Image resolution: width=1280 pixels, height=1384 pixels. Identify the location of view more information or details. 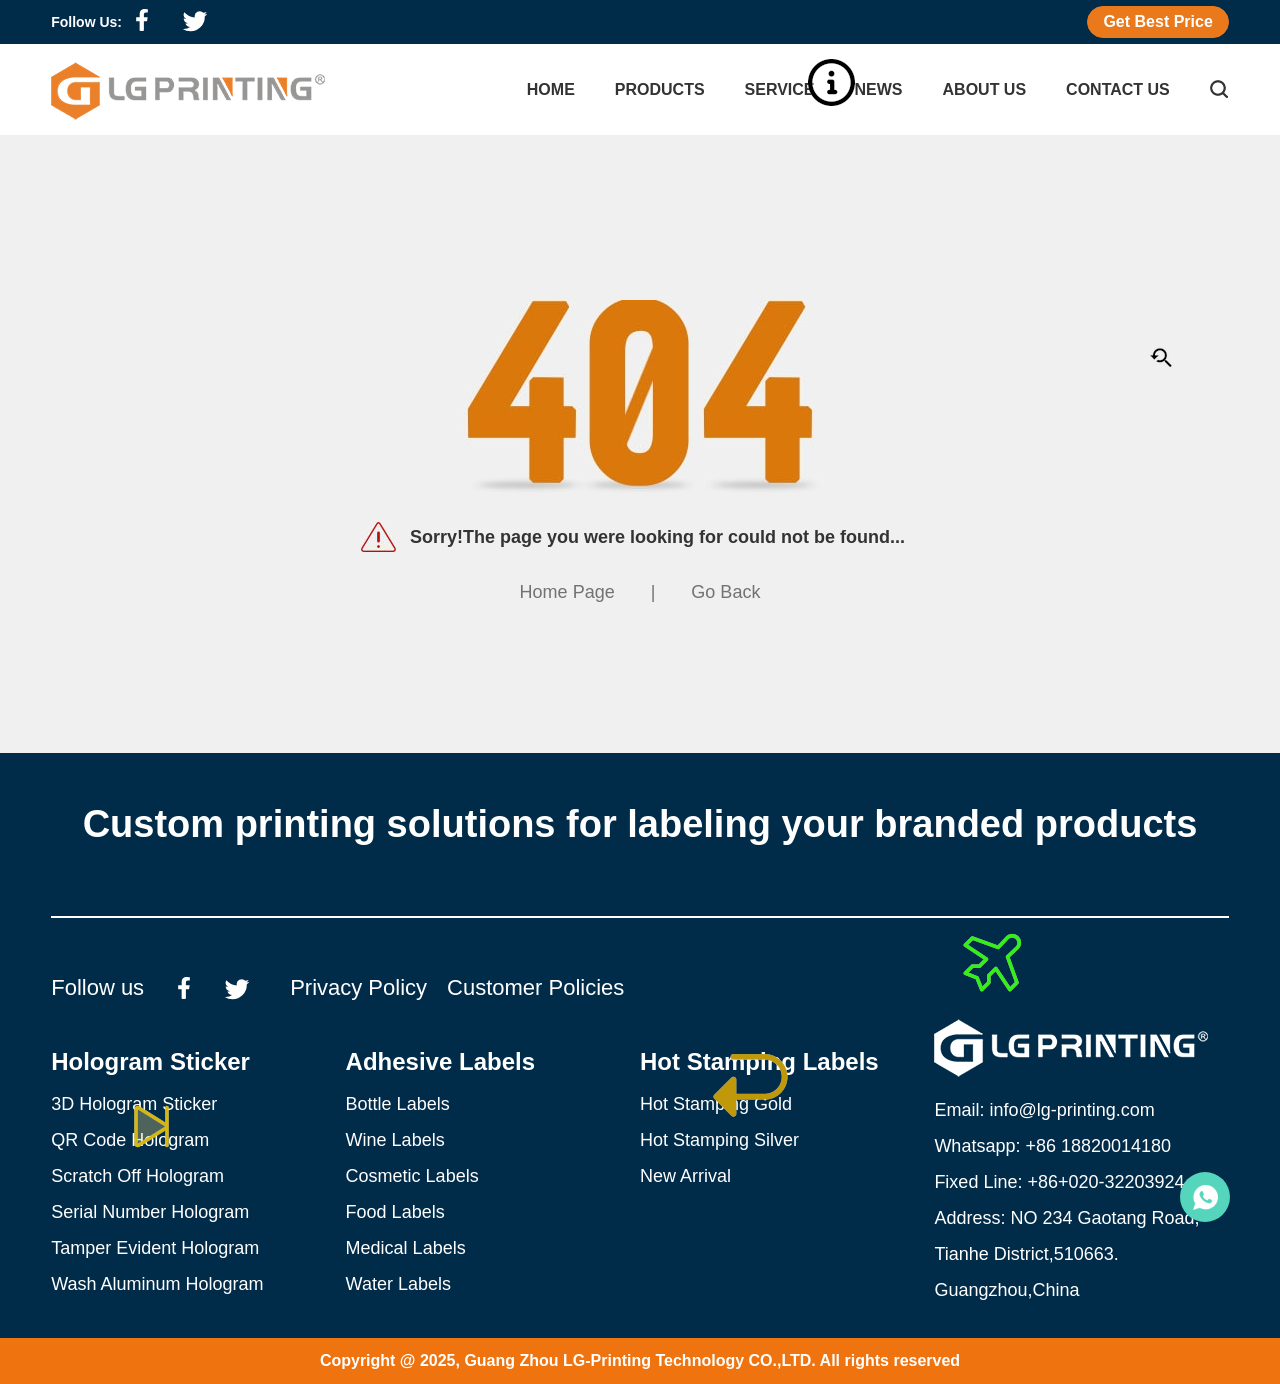
(831, 82).